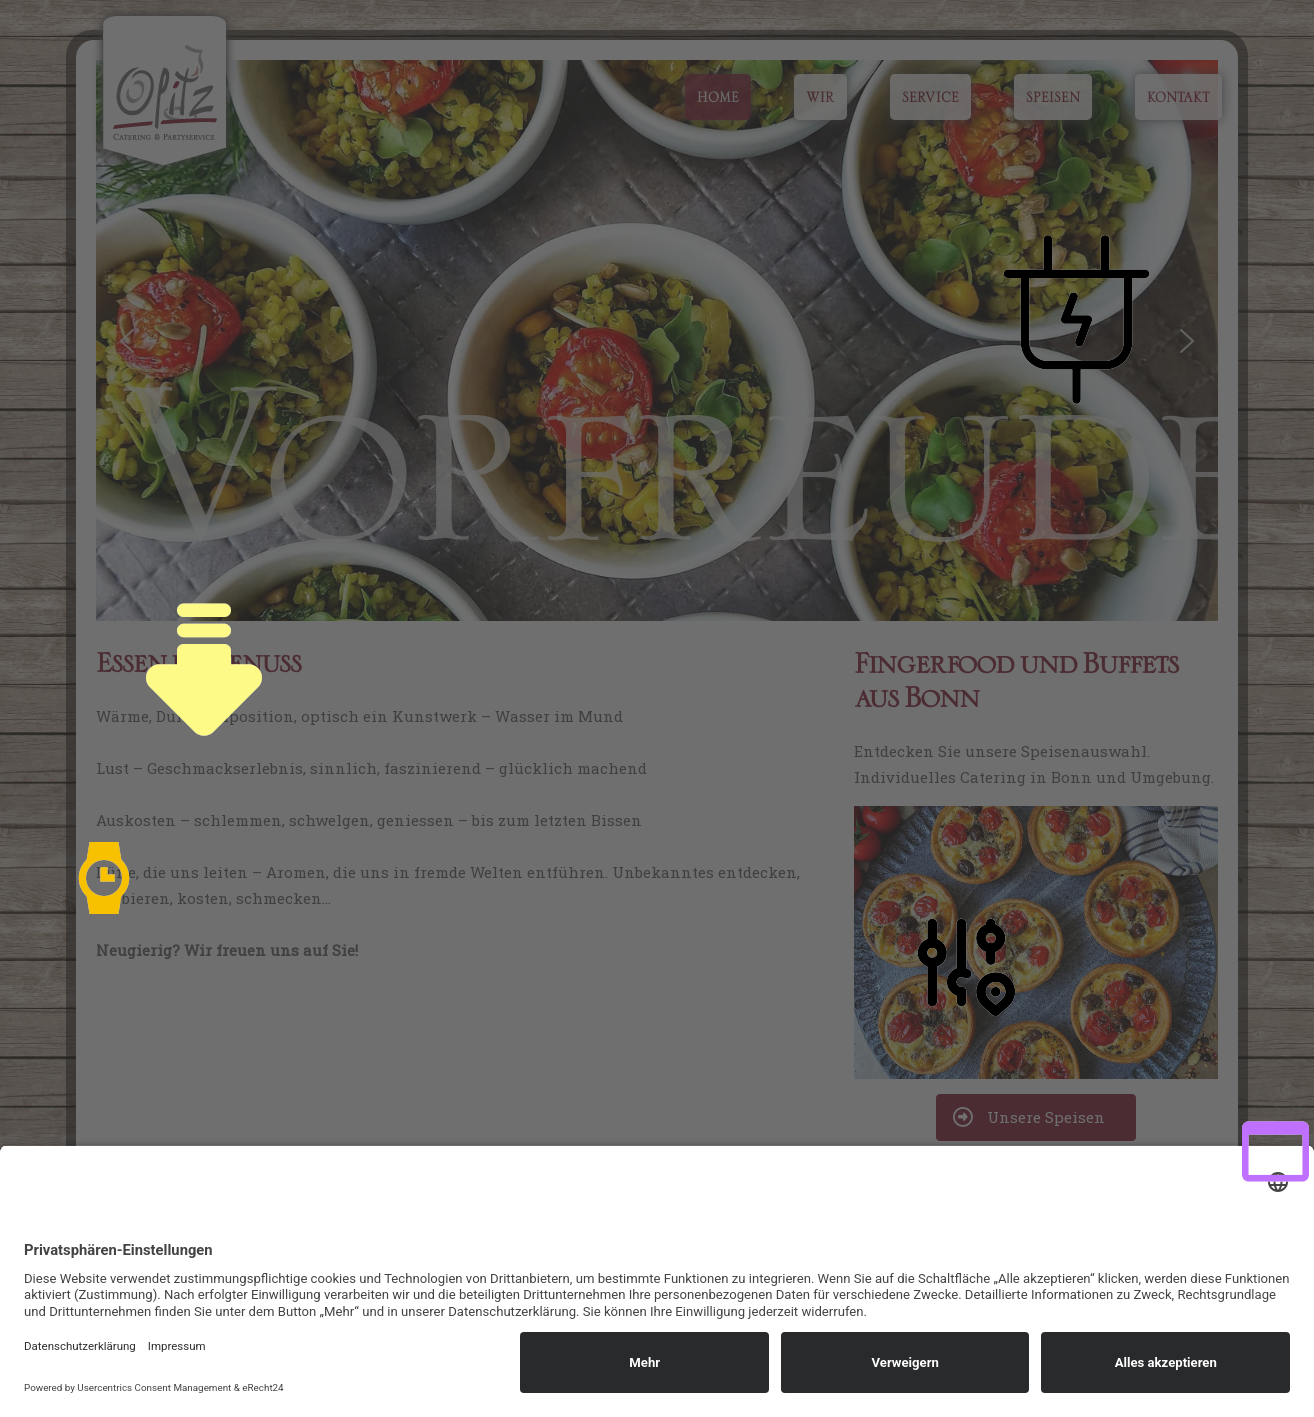 This screenshot has width=1314, height=1417. I want to click on view time or clock settings, so click(104, 878).